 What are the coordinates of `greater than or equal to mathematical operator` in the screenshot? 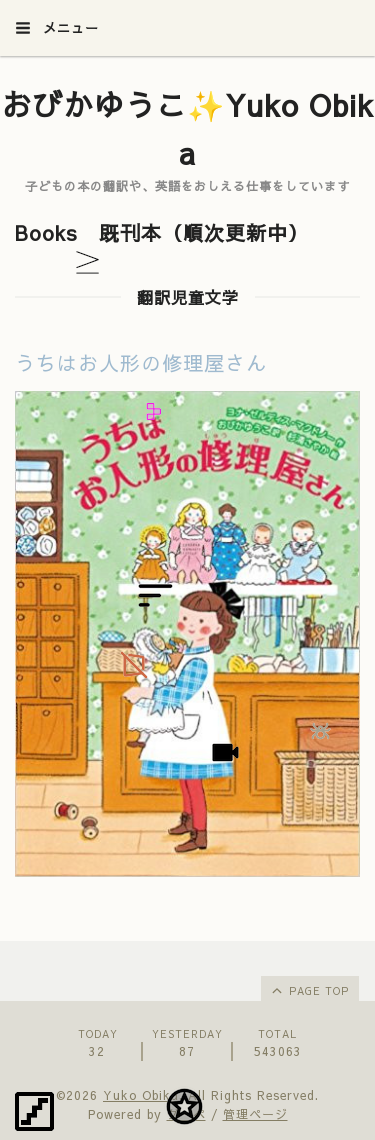 It's located at (87, 263).